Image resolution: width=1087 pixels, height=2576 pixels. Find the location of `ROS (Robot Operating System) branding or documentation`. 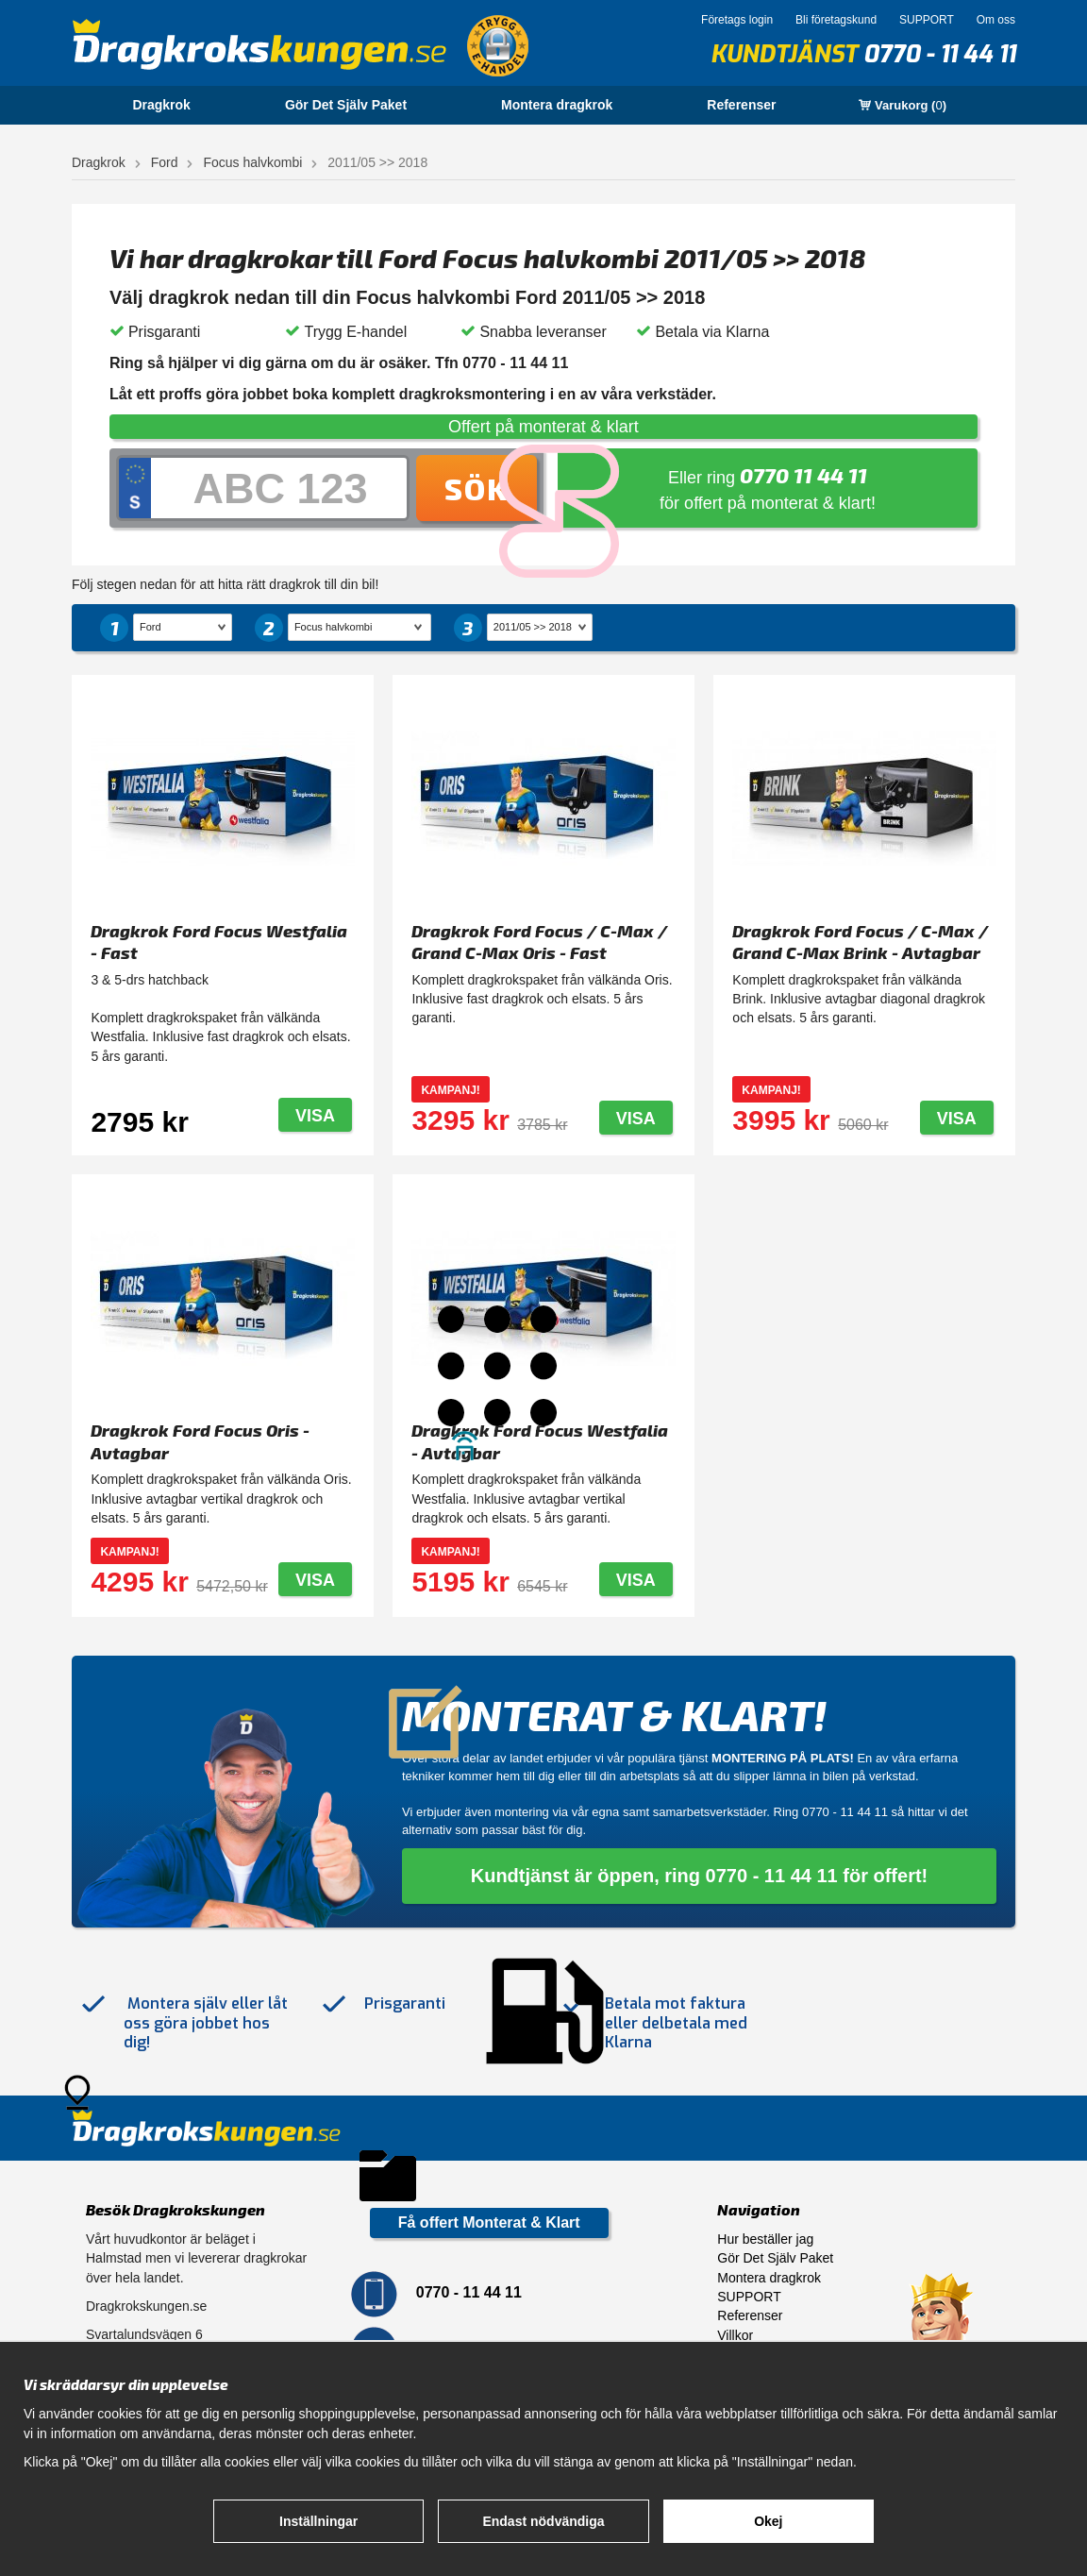

ROS (Robot Operating System) branding or documentation is located at coordinates (497, 1366).